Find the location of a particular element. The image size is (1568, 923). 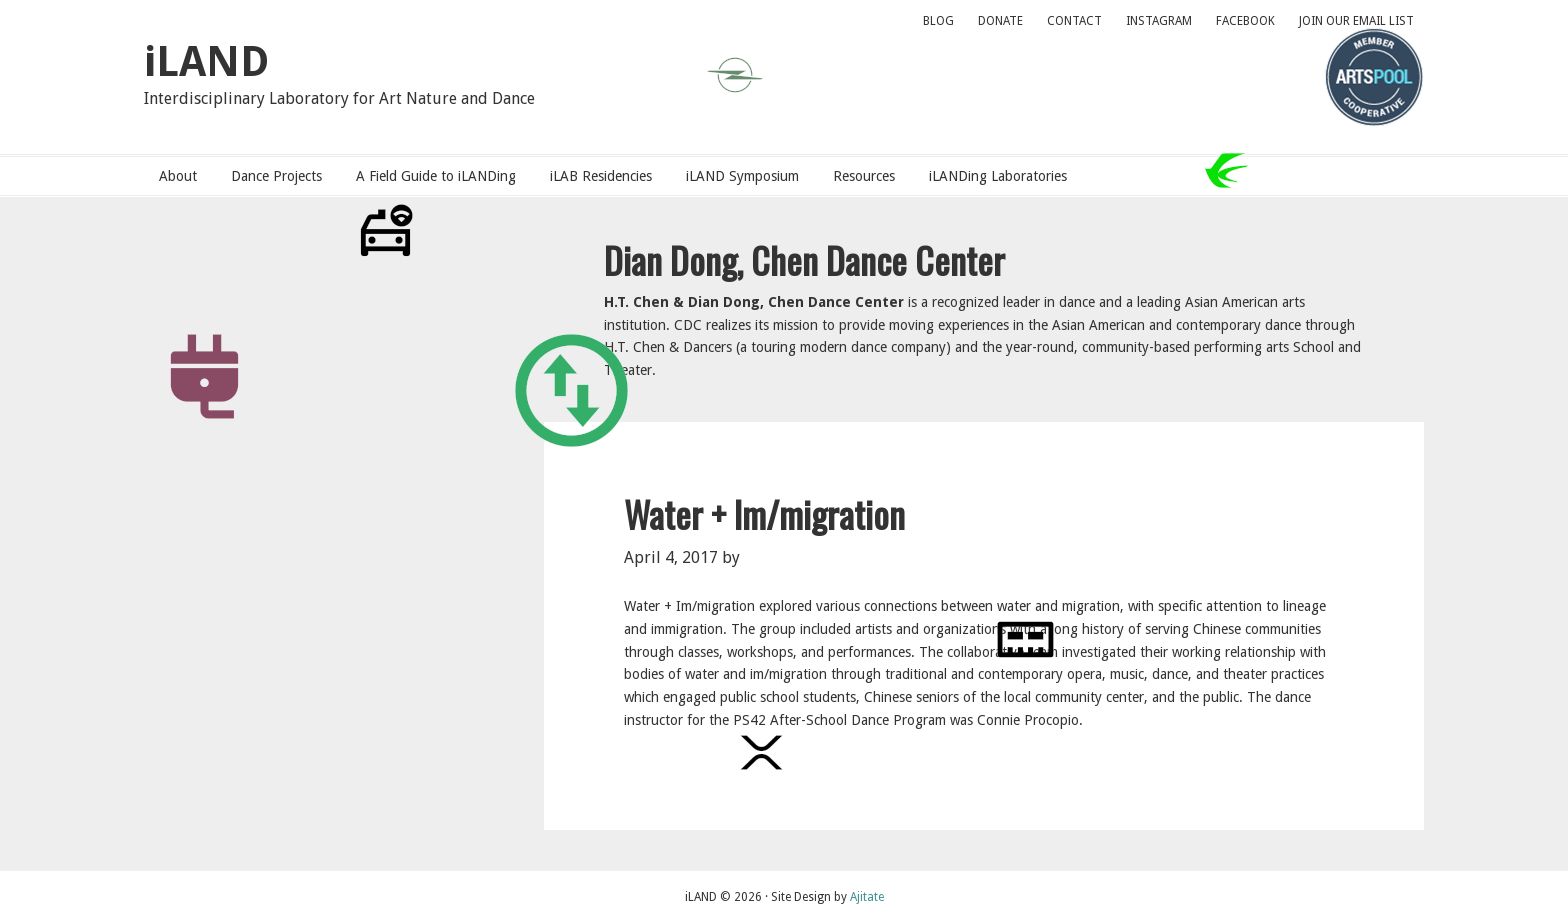

connect to power source is located at coordinates (204, 376).